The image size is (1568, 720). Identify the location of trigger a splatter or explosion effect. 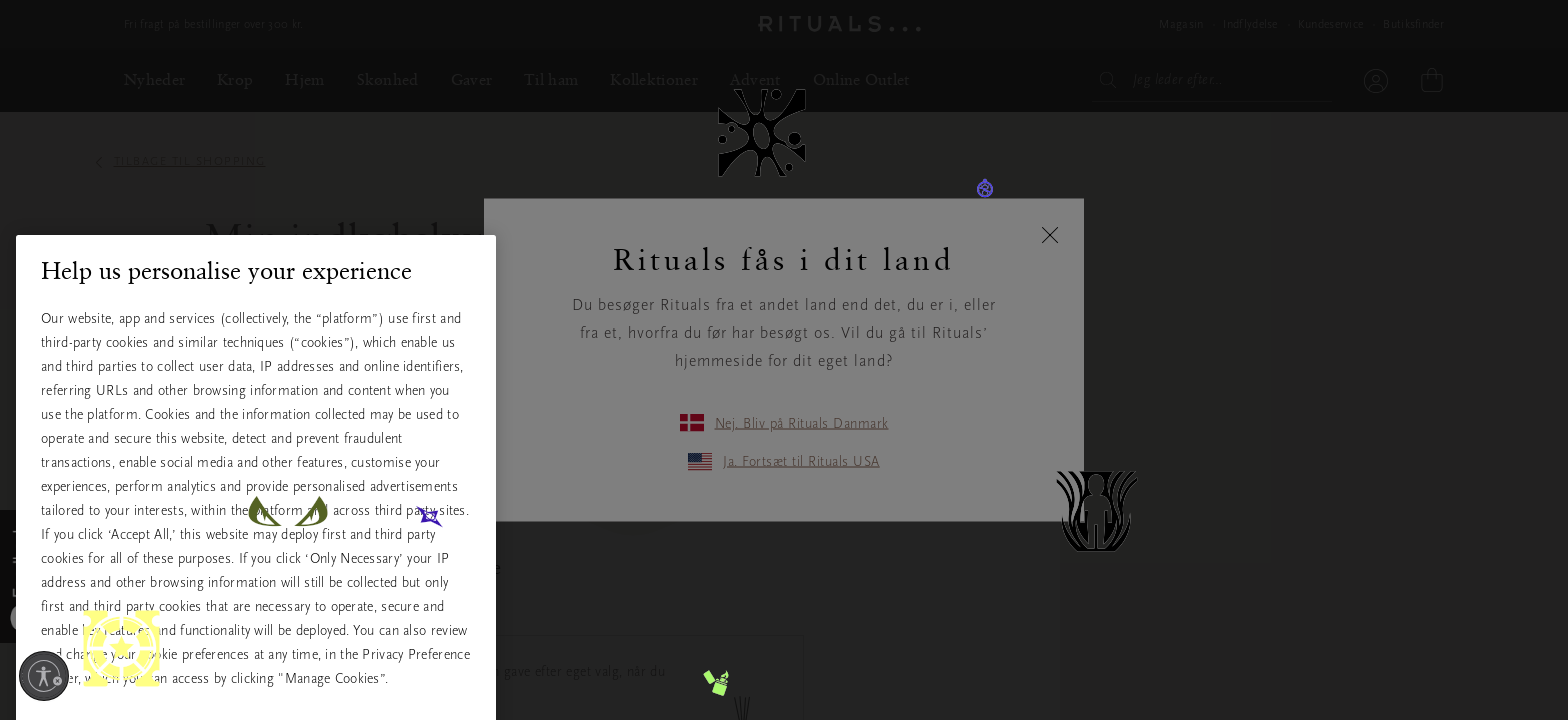
(762, 133).